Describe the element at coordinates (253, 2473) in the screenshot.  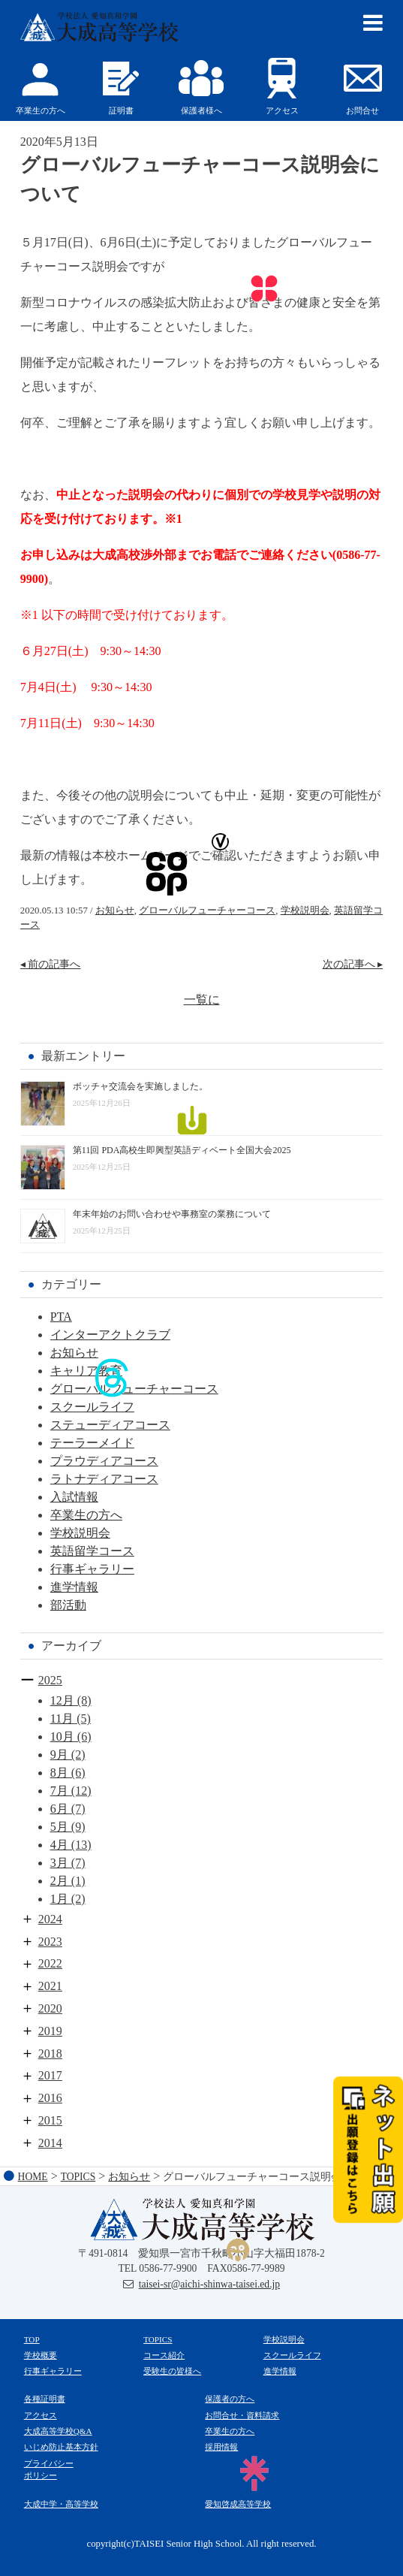
I see `visit linktree profile` at that location.